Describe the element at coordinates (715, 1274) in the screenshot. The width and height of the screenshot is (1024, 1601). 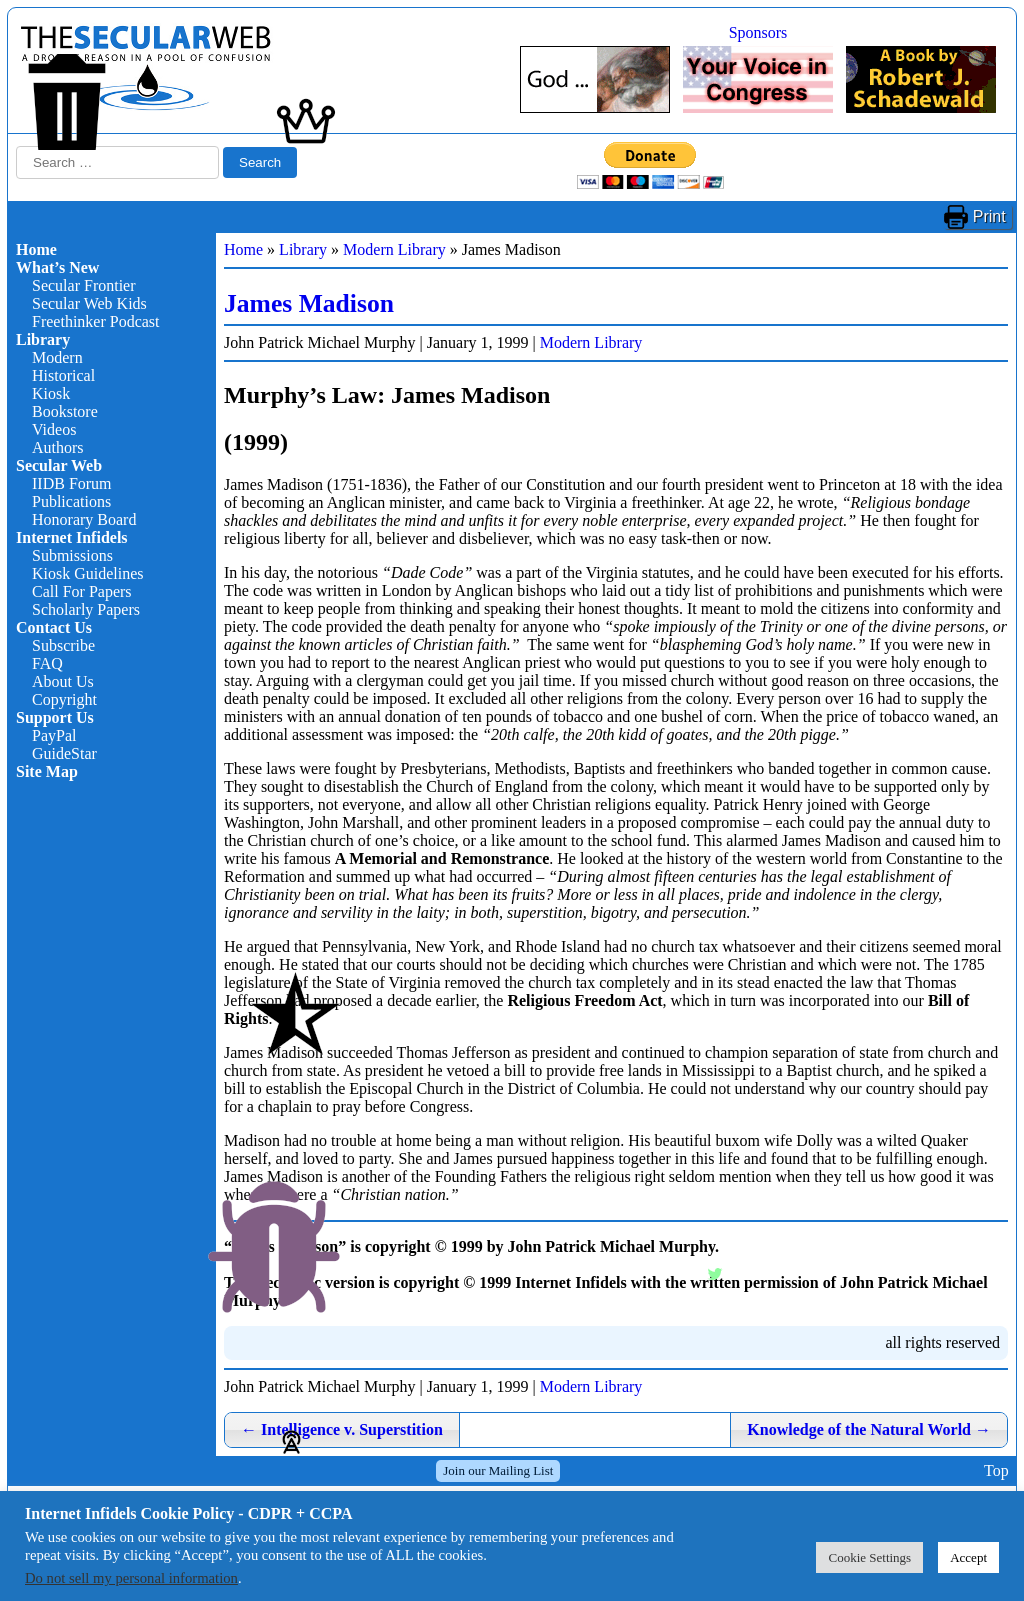
I see `share to twitter` at that location.